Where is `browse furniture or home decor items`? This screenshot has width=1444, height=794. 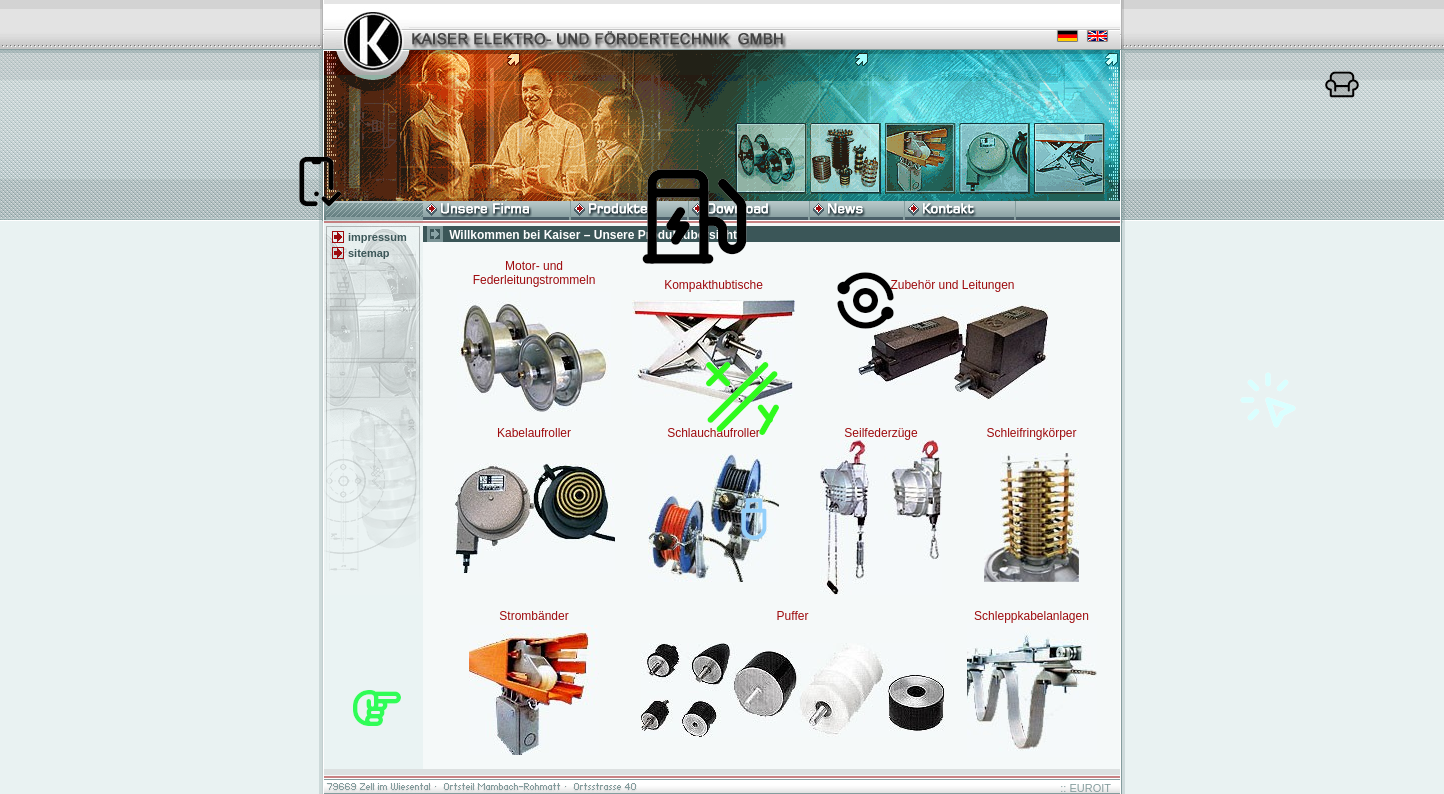
browse furniture or home decor items is located at coordinates (1342, 85).